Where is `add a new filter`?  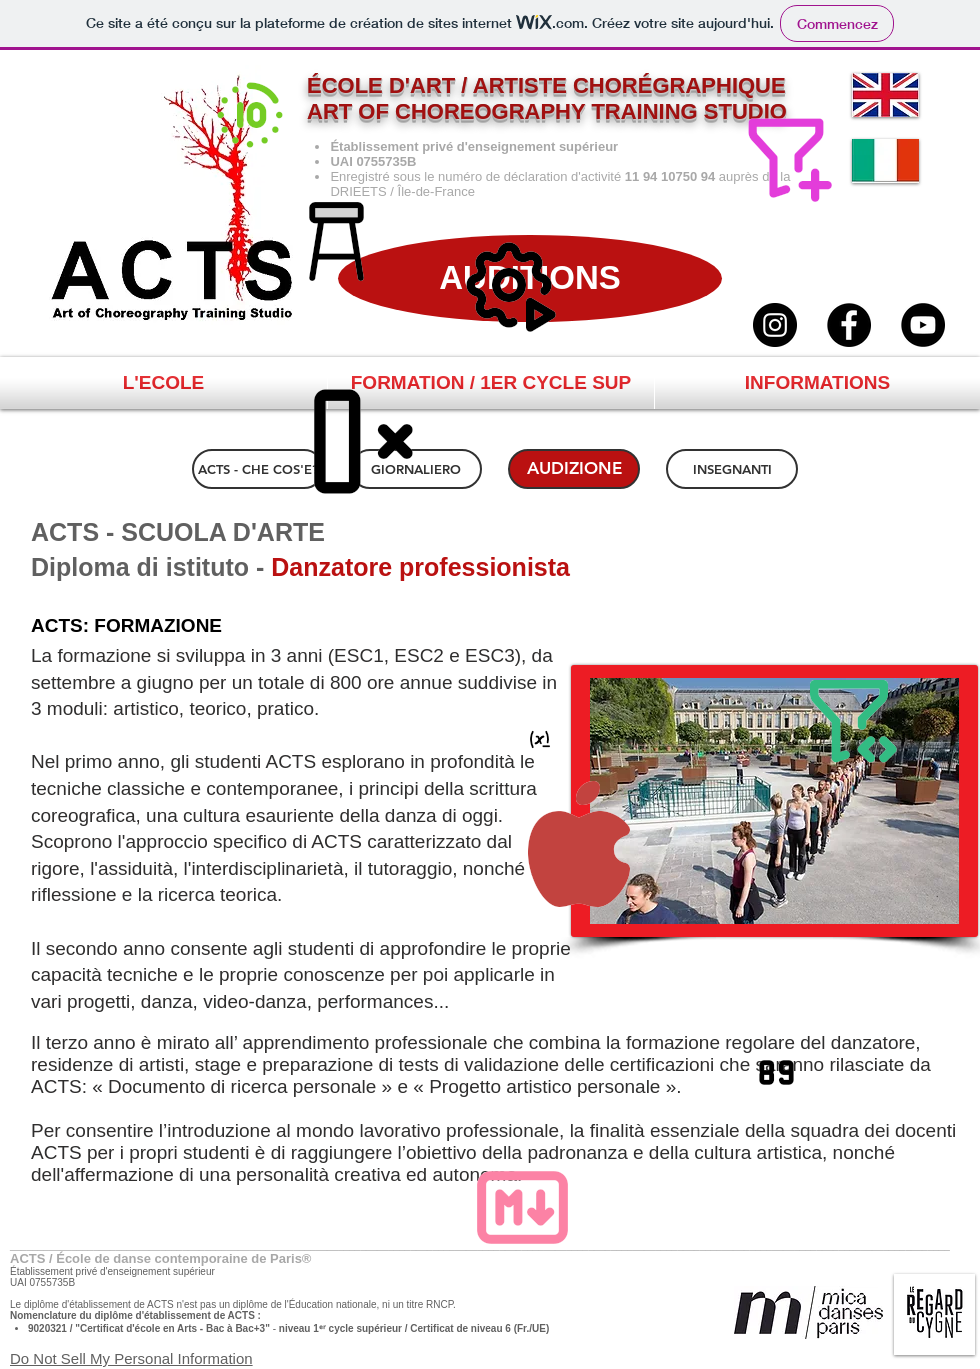 add a new filter is located at coordinates (786, 156).